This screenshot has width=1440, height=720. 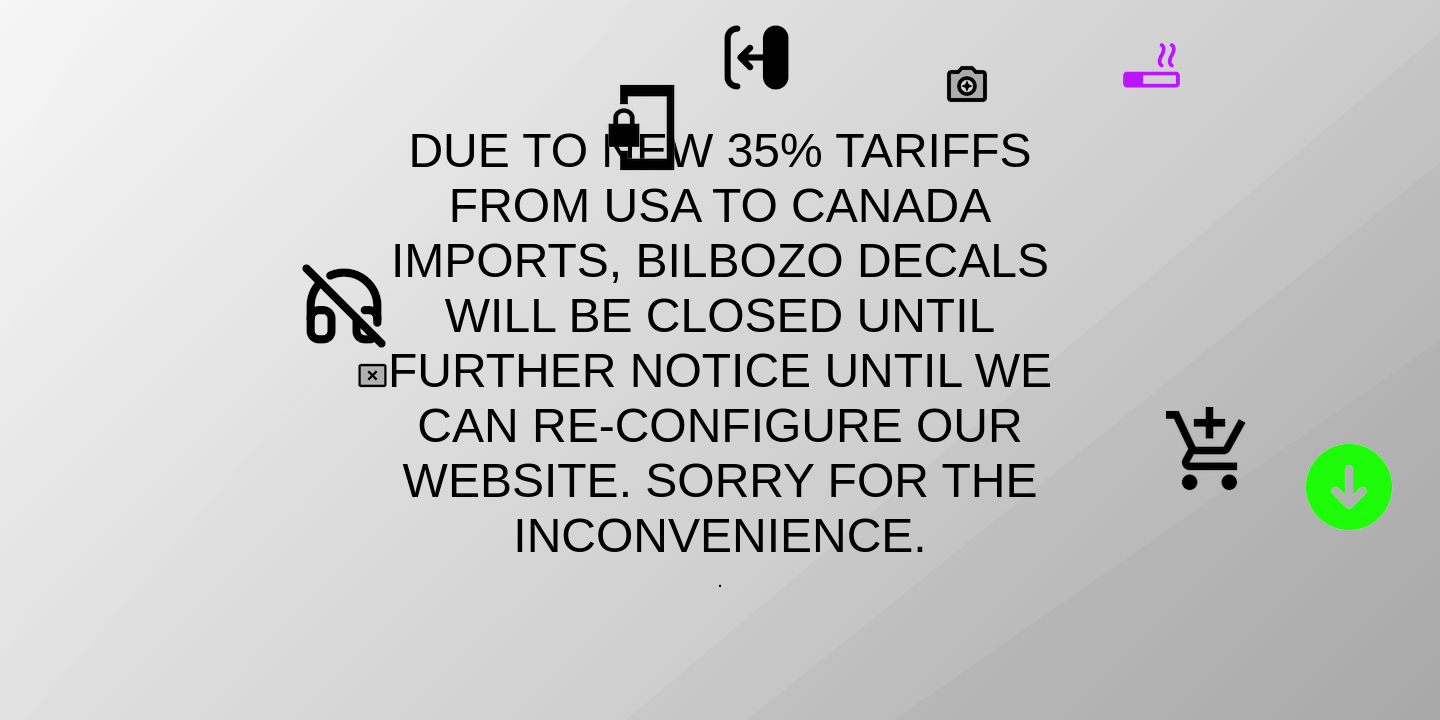 What do you see at coordinates (639, 127) in the screenshot?
I see `device is locked or secured` at bounding box center [639, 127].